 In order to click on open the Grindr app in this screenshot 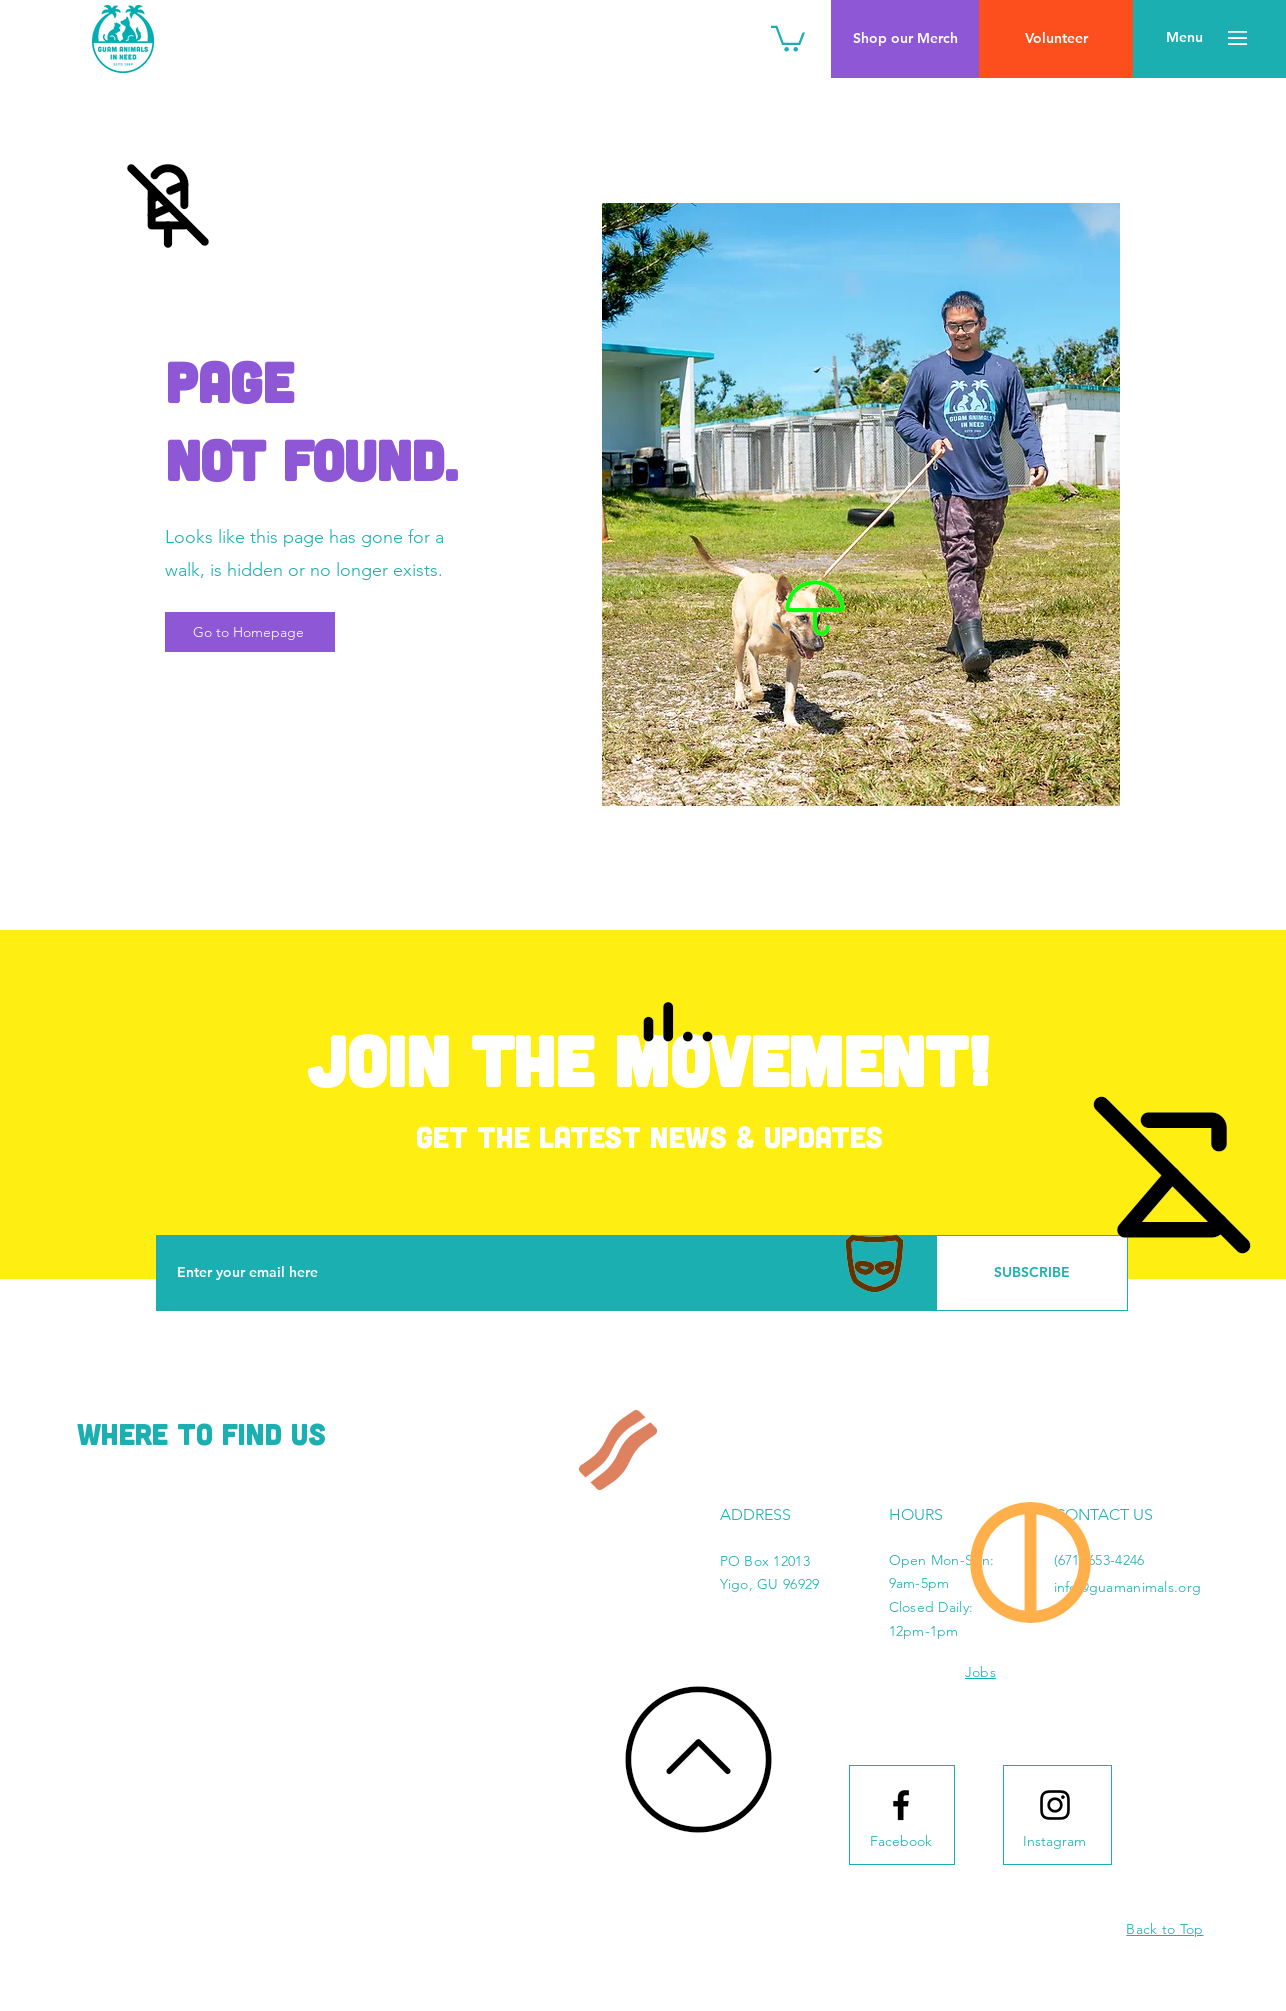, I will do `click(874, 1263)`.